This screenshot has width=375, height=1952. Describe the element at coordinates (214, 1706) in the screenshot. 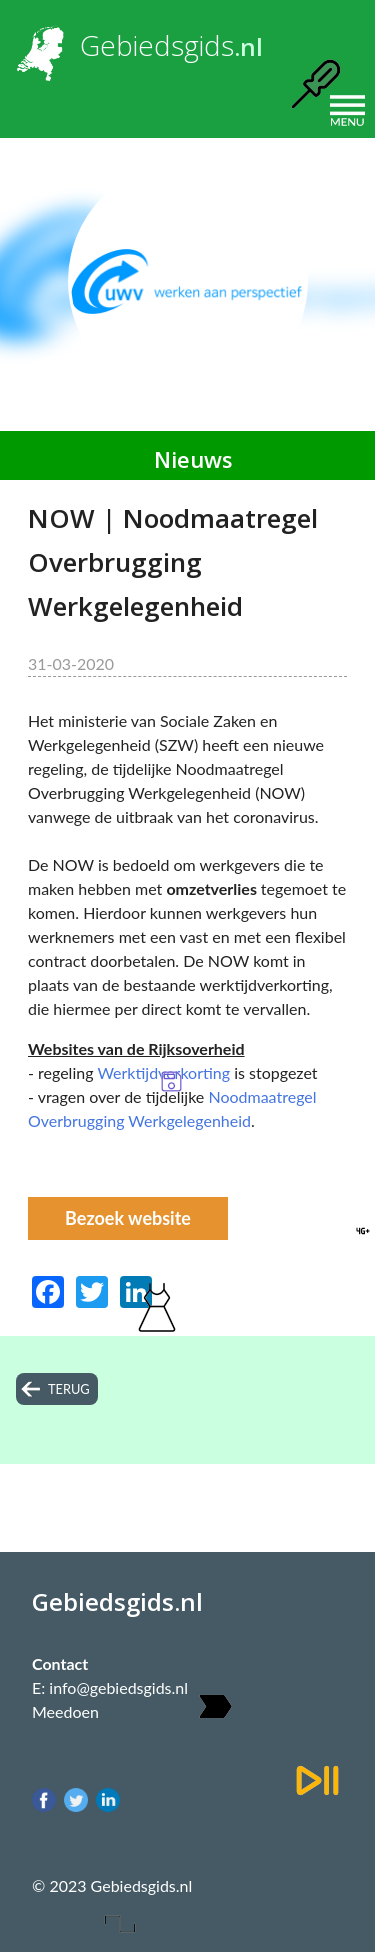

I see `apply a label or tag to an item` at that location.